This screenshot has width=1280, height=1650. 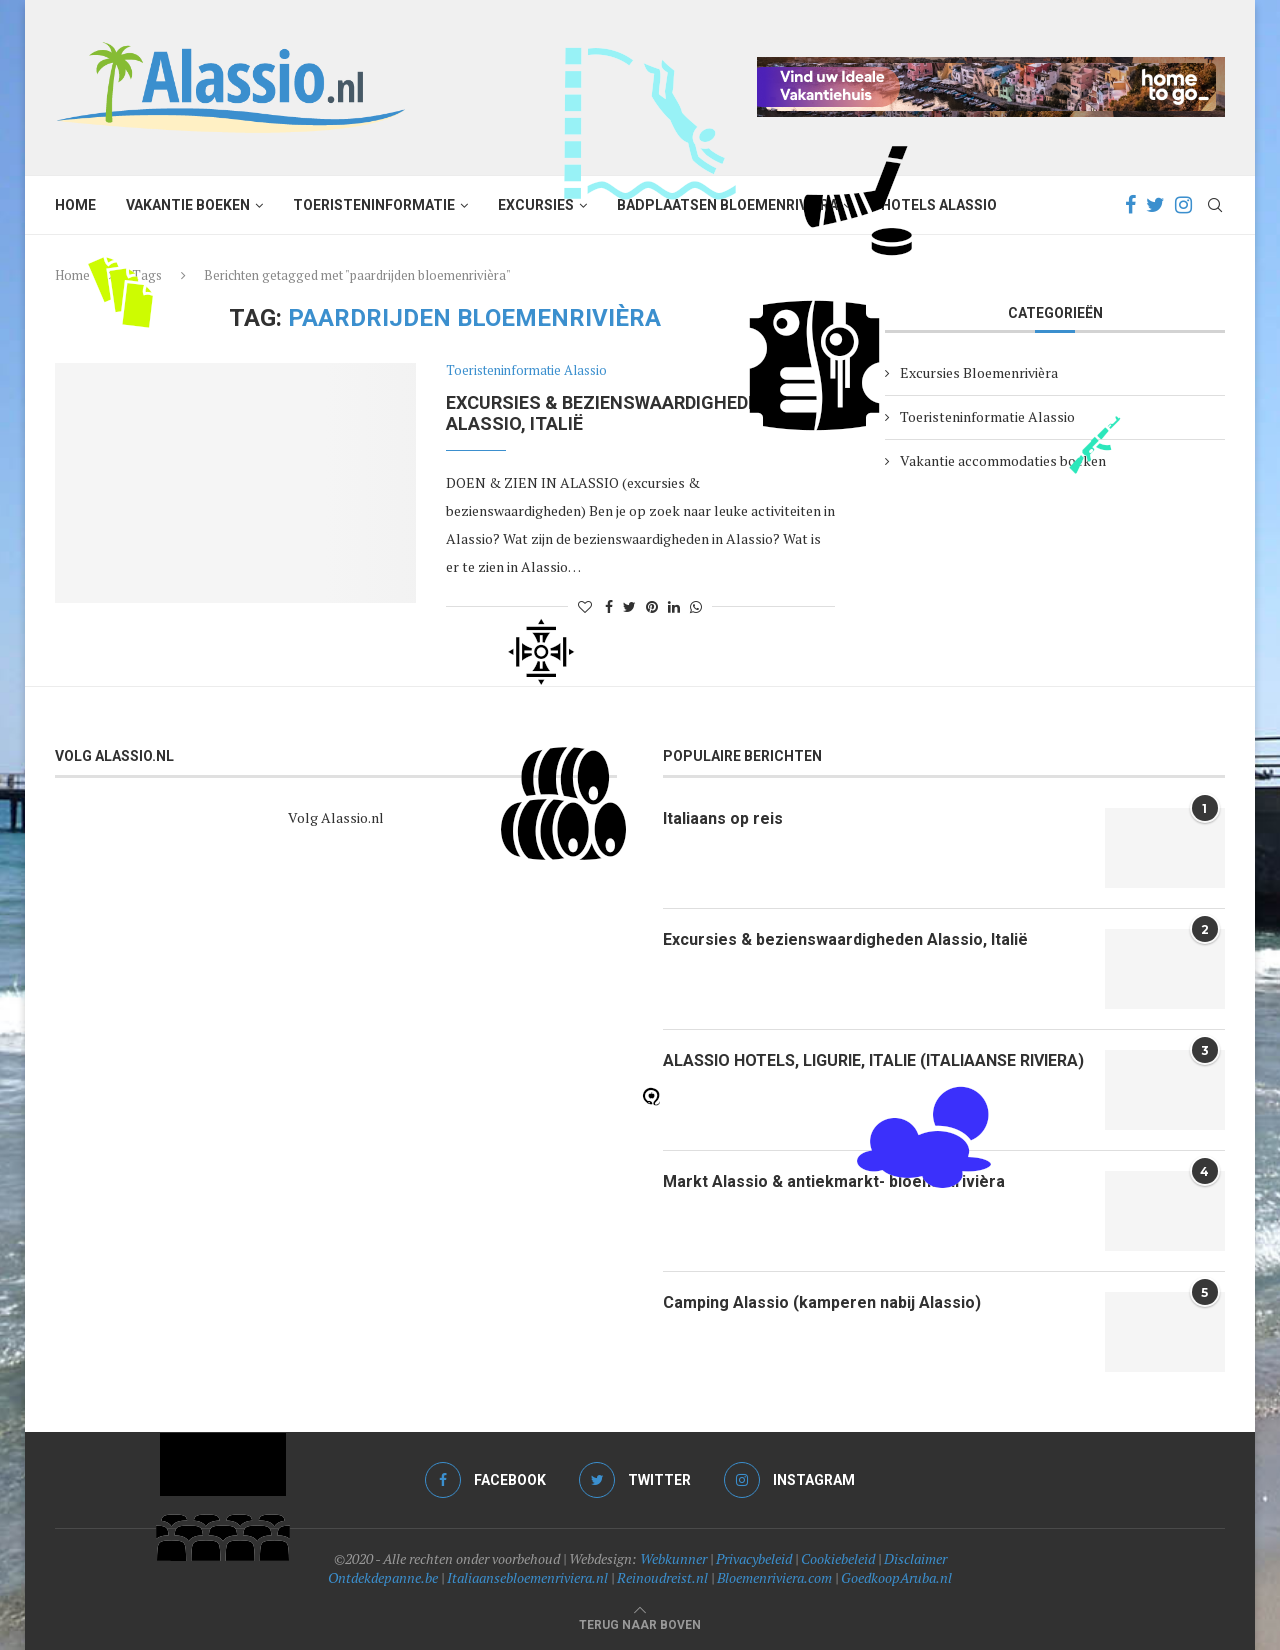 I want to click on access theater or cinema listings, so click(x=223, y=1496).